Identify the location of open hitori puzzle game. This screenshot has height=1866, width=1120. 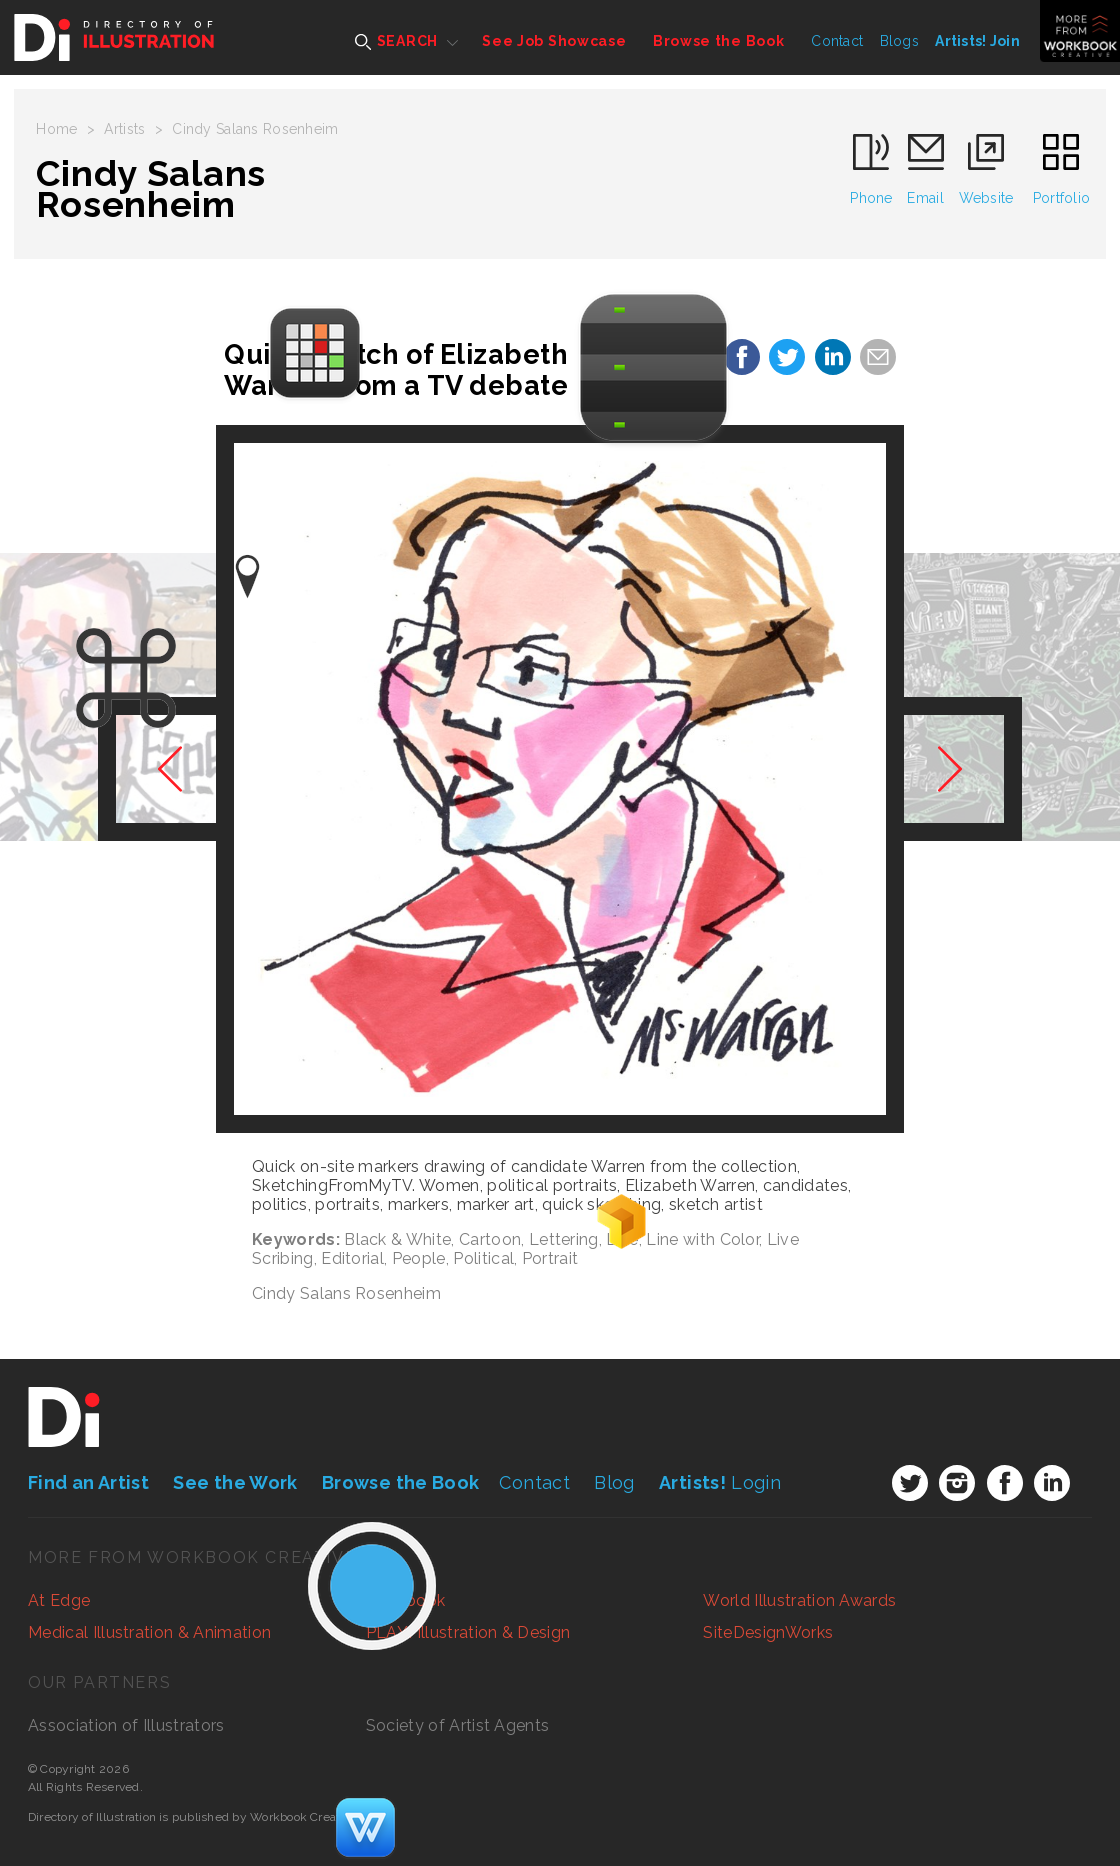
(315, 353).